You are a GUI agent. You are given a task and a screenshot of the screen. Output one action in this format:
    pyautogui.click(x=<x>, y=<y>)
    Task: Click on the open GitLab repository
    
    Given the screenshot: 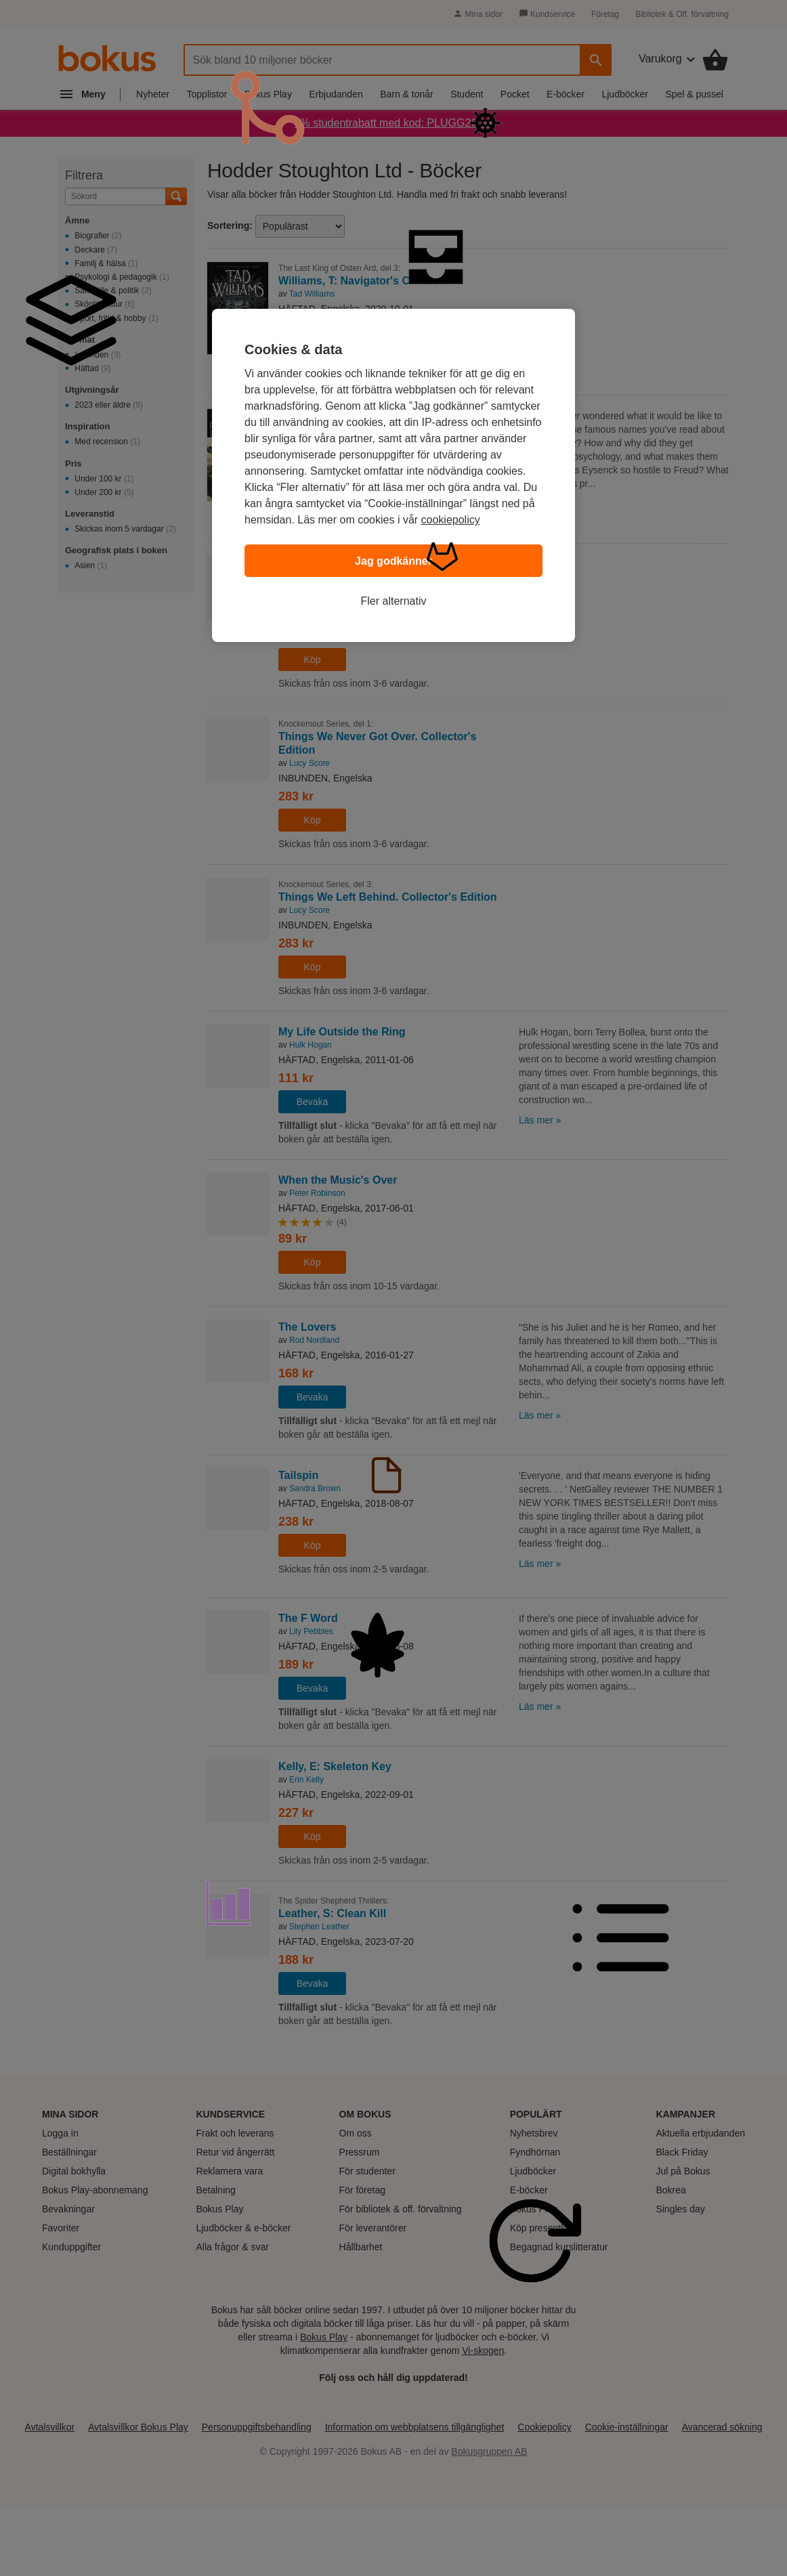 What is the action you would take?
    pyautogui.click(x=442, y=557)
    